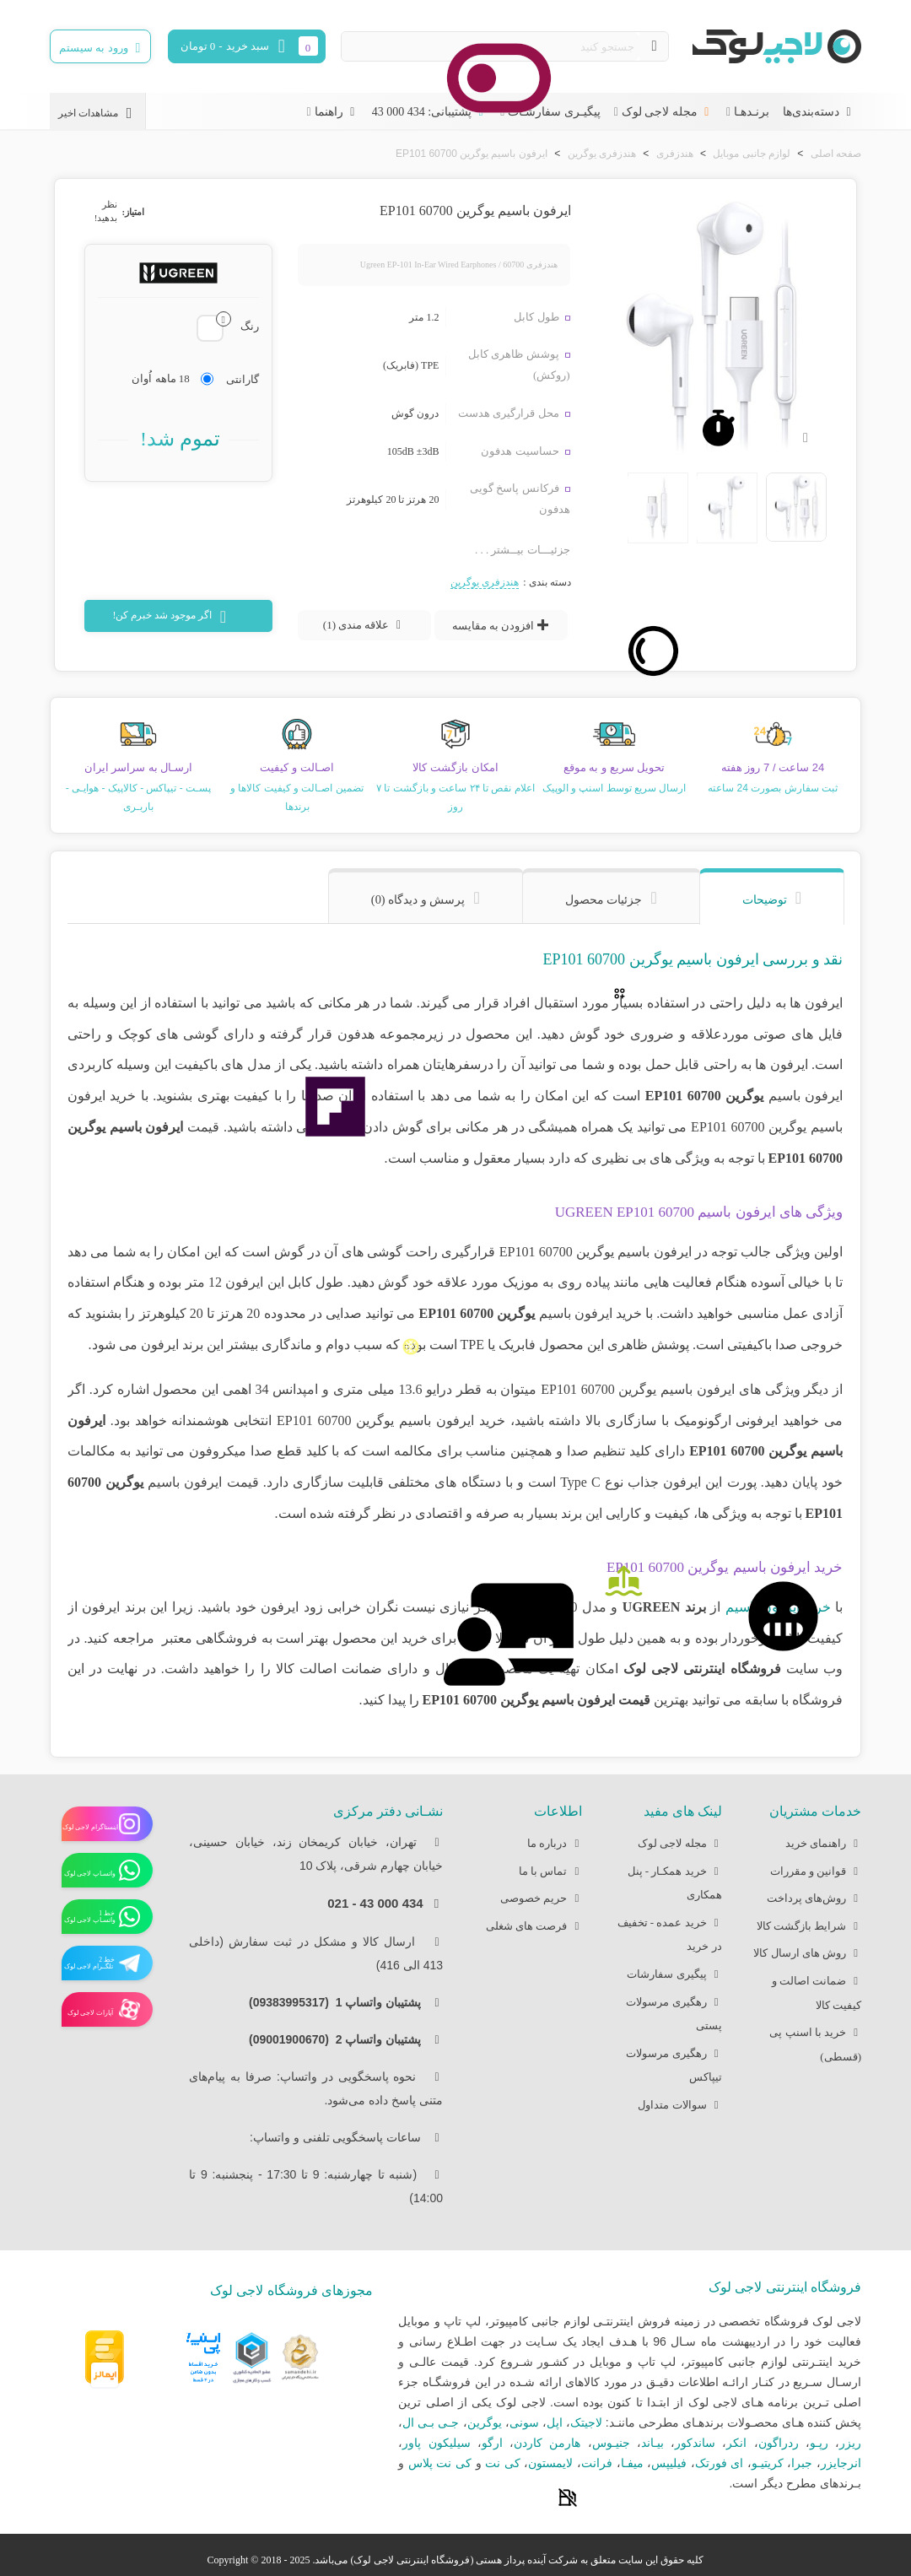 The width and height of the screenshot is (911, 2576). What do you see at coordinates (623, 1580) in the screenshot?
I see `indicates rising water levels or flood warning` at bounding box center [623, 1580].